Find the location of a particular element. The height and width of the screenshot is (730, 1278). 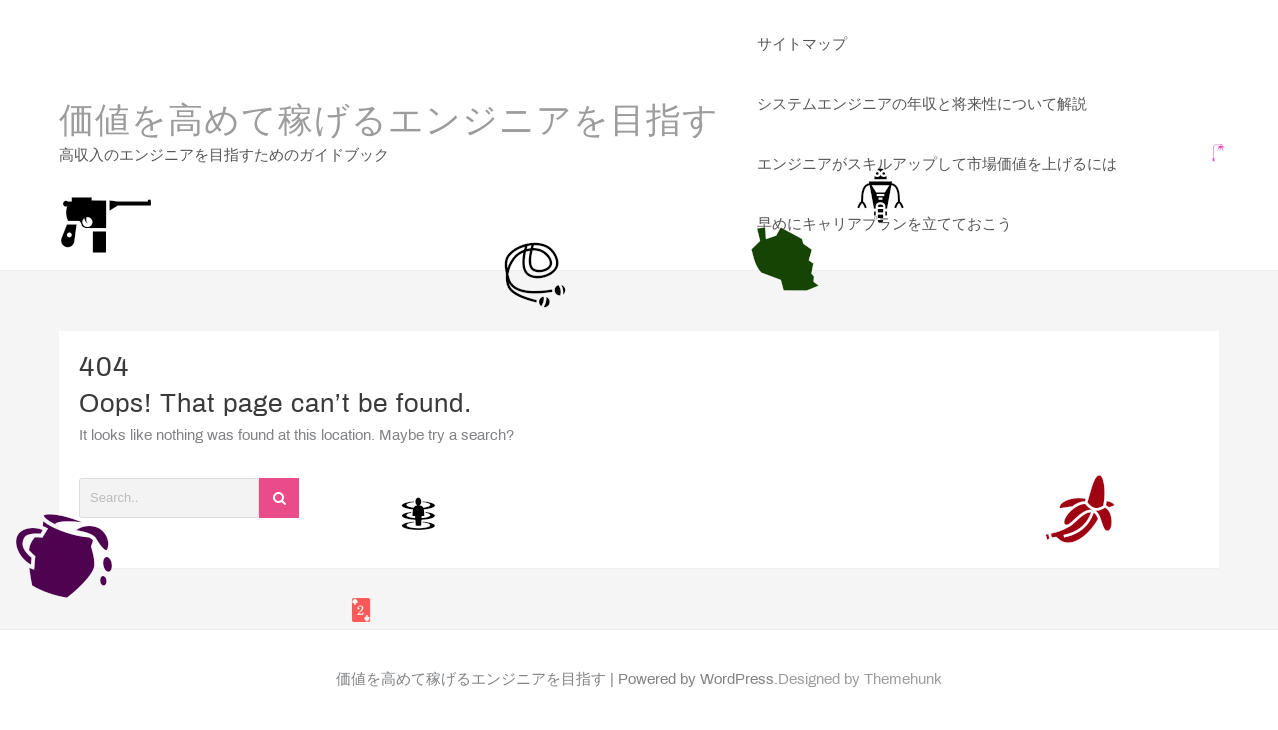

food or fruit category in a game inventory is located at coordinates (1080, 509).